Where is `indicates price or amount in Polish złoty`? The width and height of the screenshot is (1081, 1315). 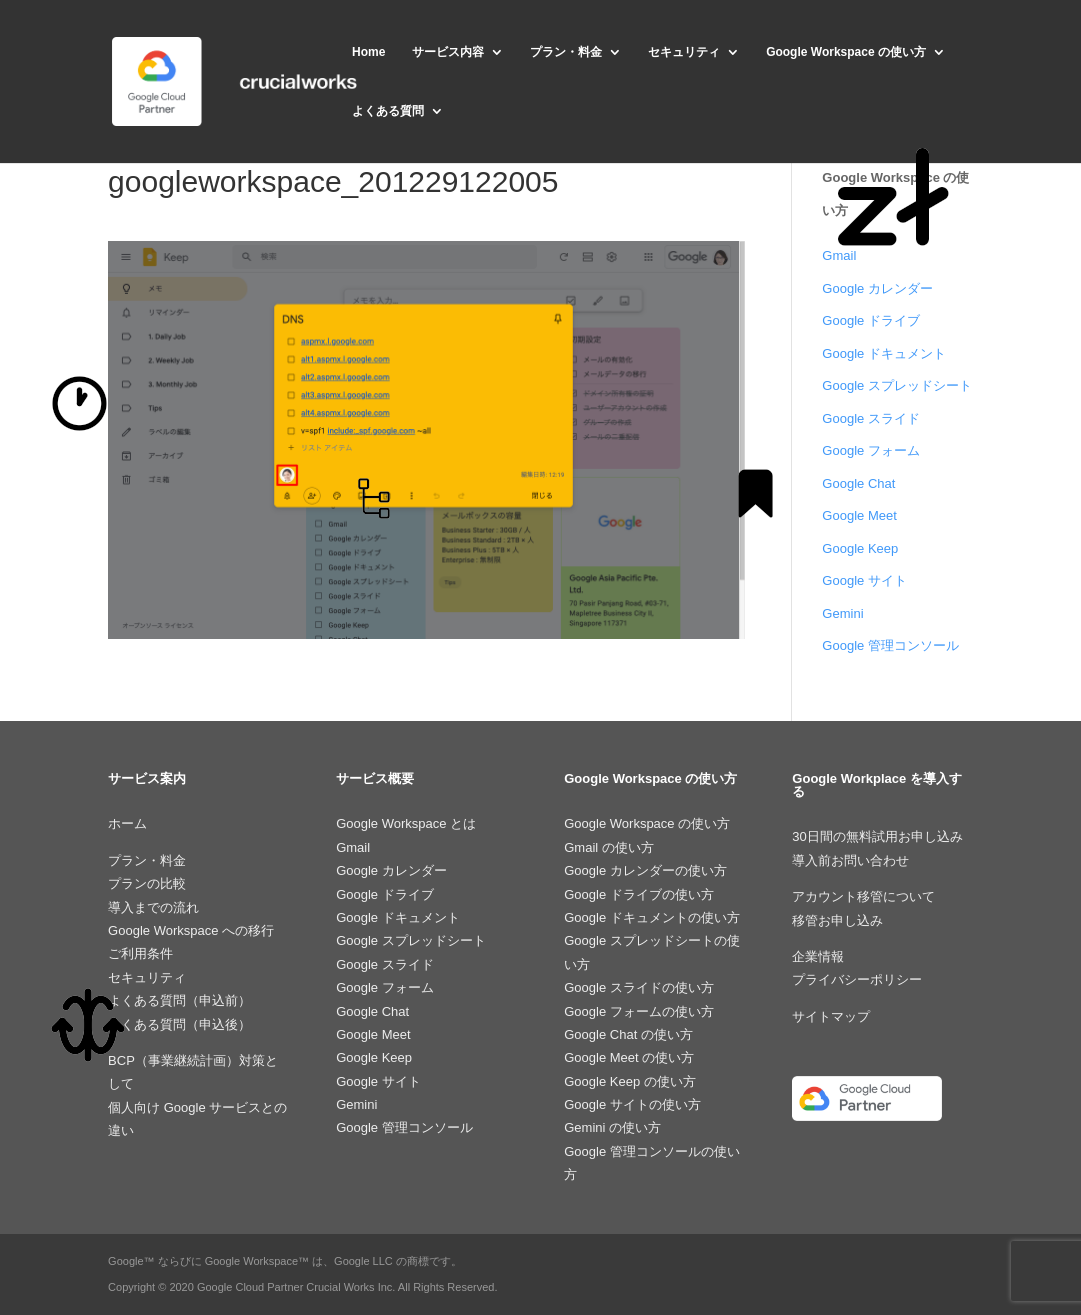 indicates price or amount in Polish złoty is located at coordinates (890, 200).